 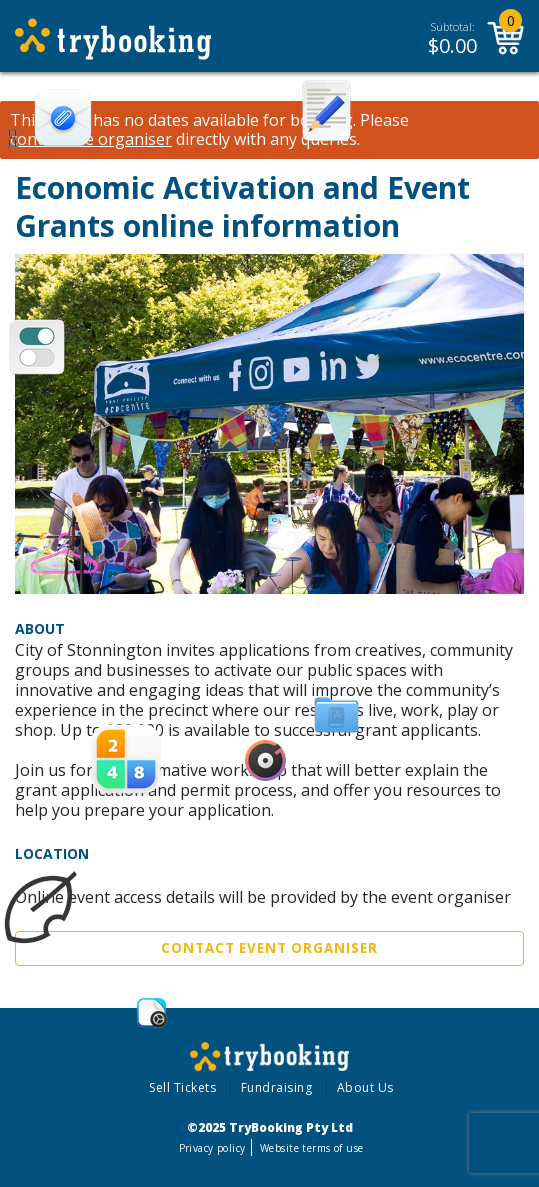 What do you see at coordinates (265, 760) in the screenshot?
I see `open groove music app` at bounding box center [265, 760].